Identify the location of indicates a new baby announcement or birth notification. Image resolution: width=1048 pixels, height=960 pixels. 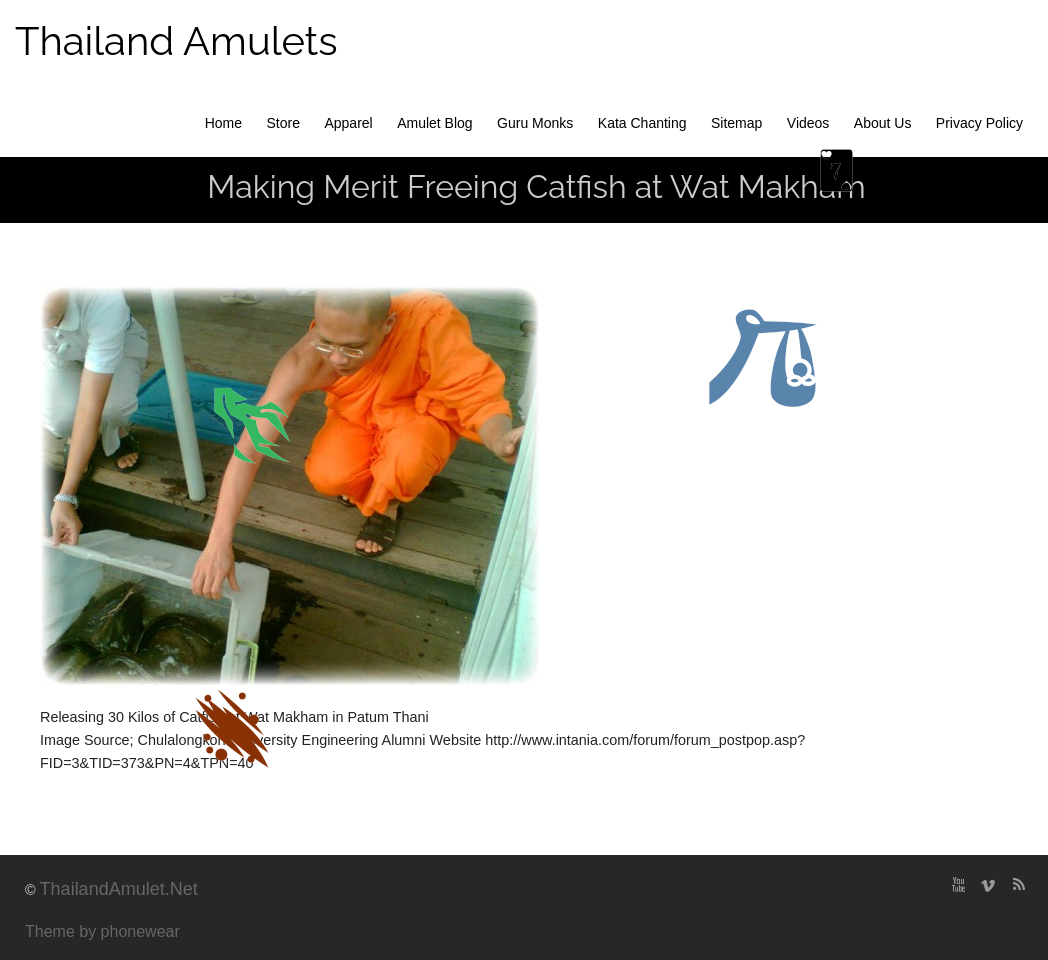
(763, 353).